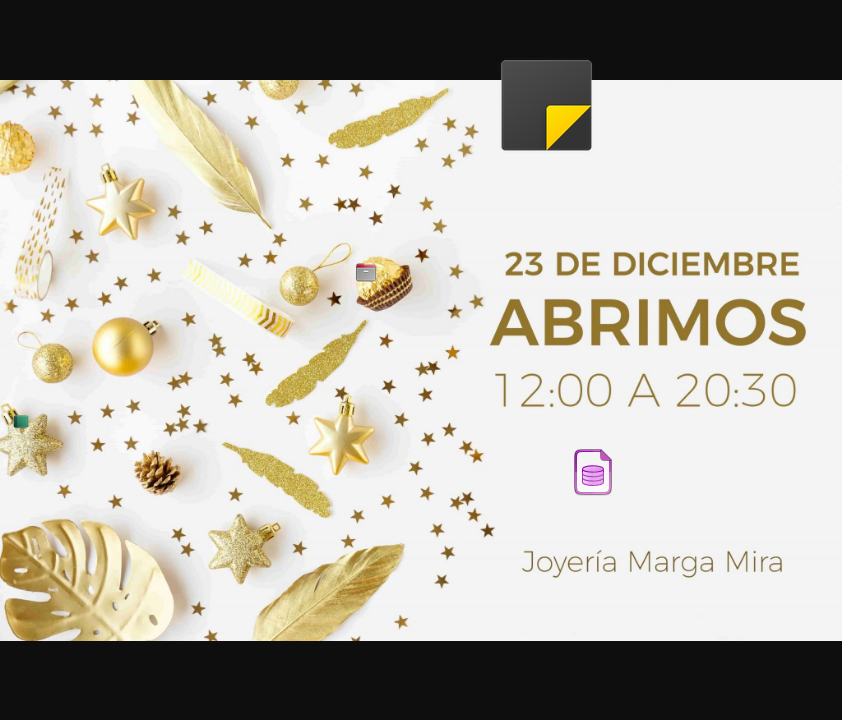  I want to click on open the file manager, so click(366, 272).